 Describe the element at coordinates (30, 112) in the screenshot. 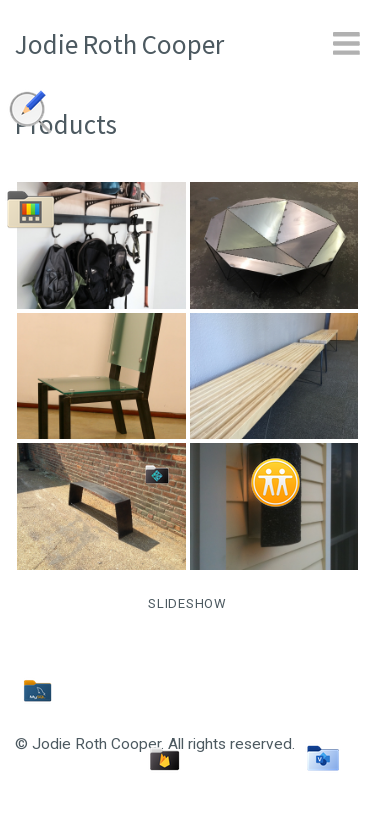

I see `open find and replace tool` at that location.